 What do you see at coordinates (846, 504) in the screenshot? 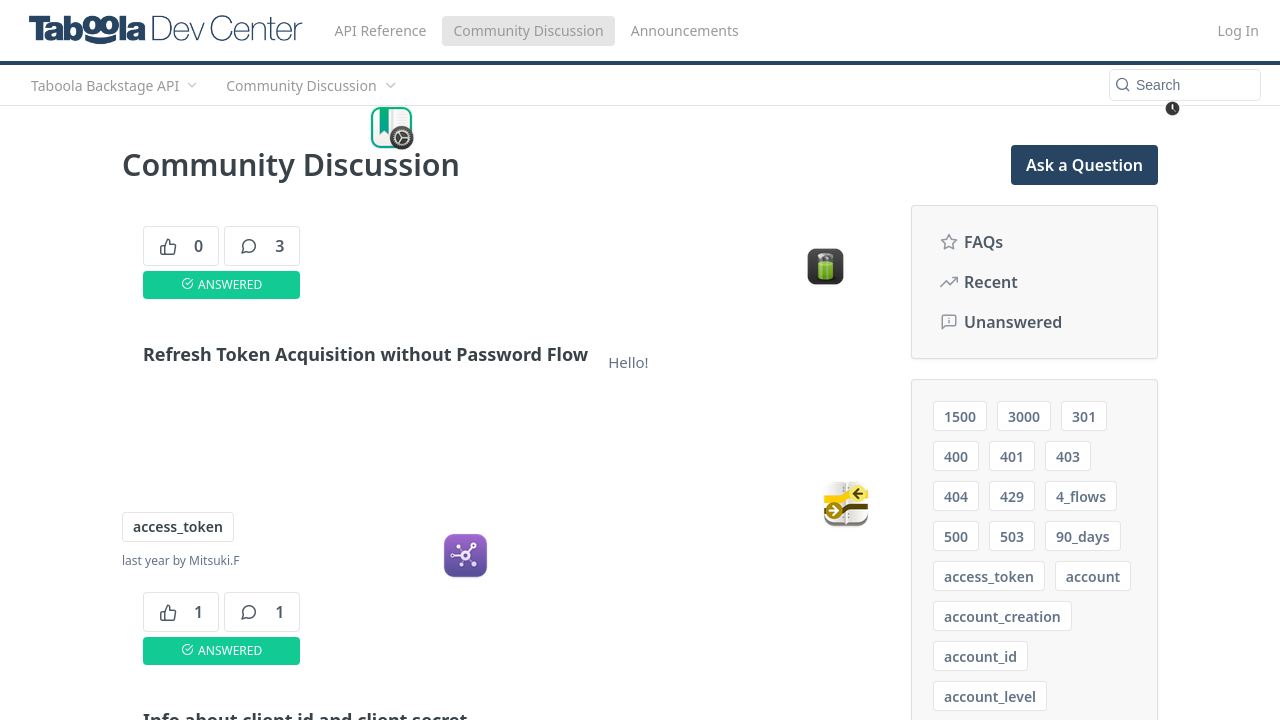
I see `open diffuse app for file comparison` at bounding box center [846, 504].